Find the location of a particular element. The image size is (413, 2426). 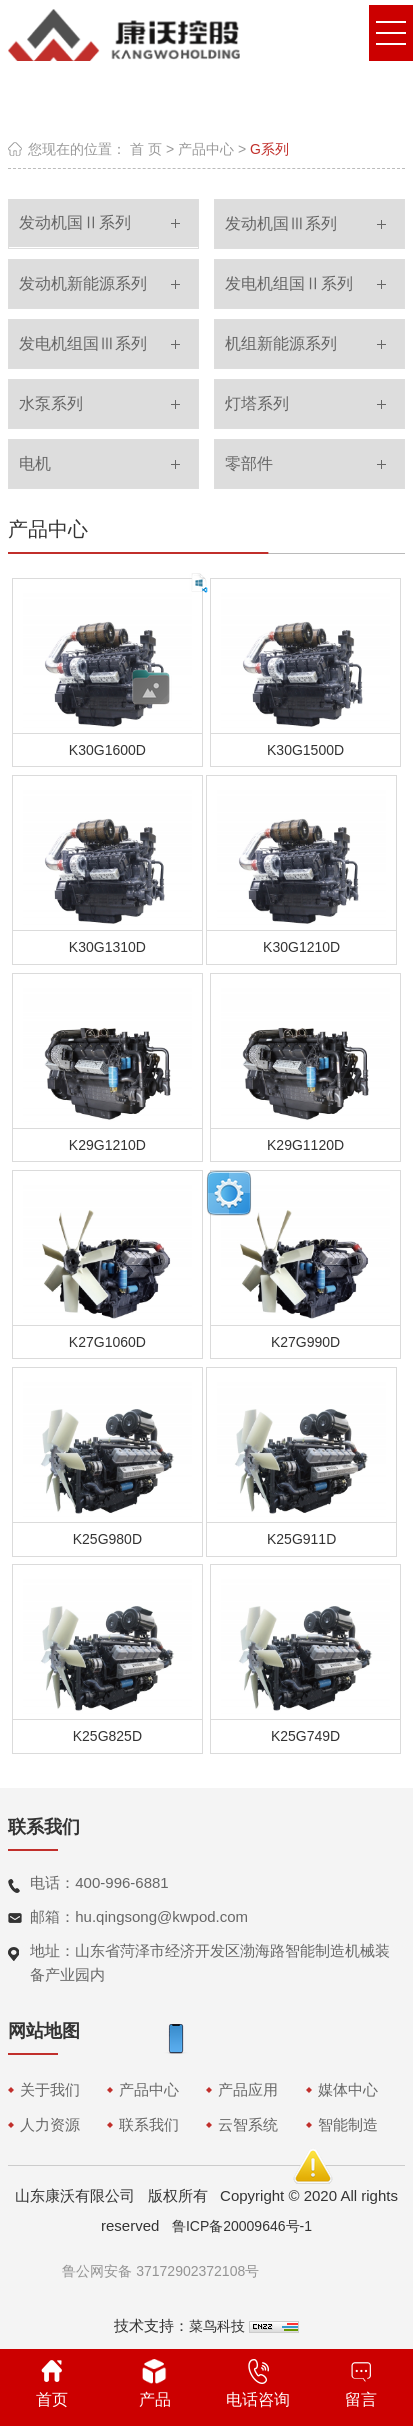

open your pictures folder is located at coordinates (151, 687).